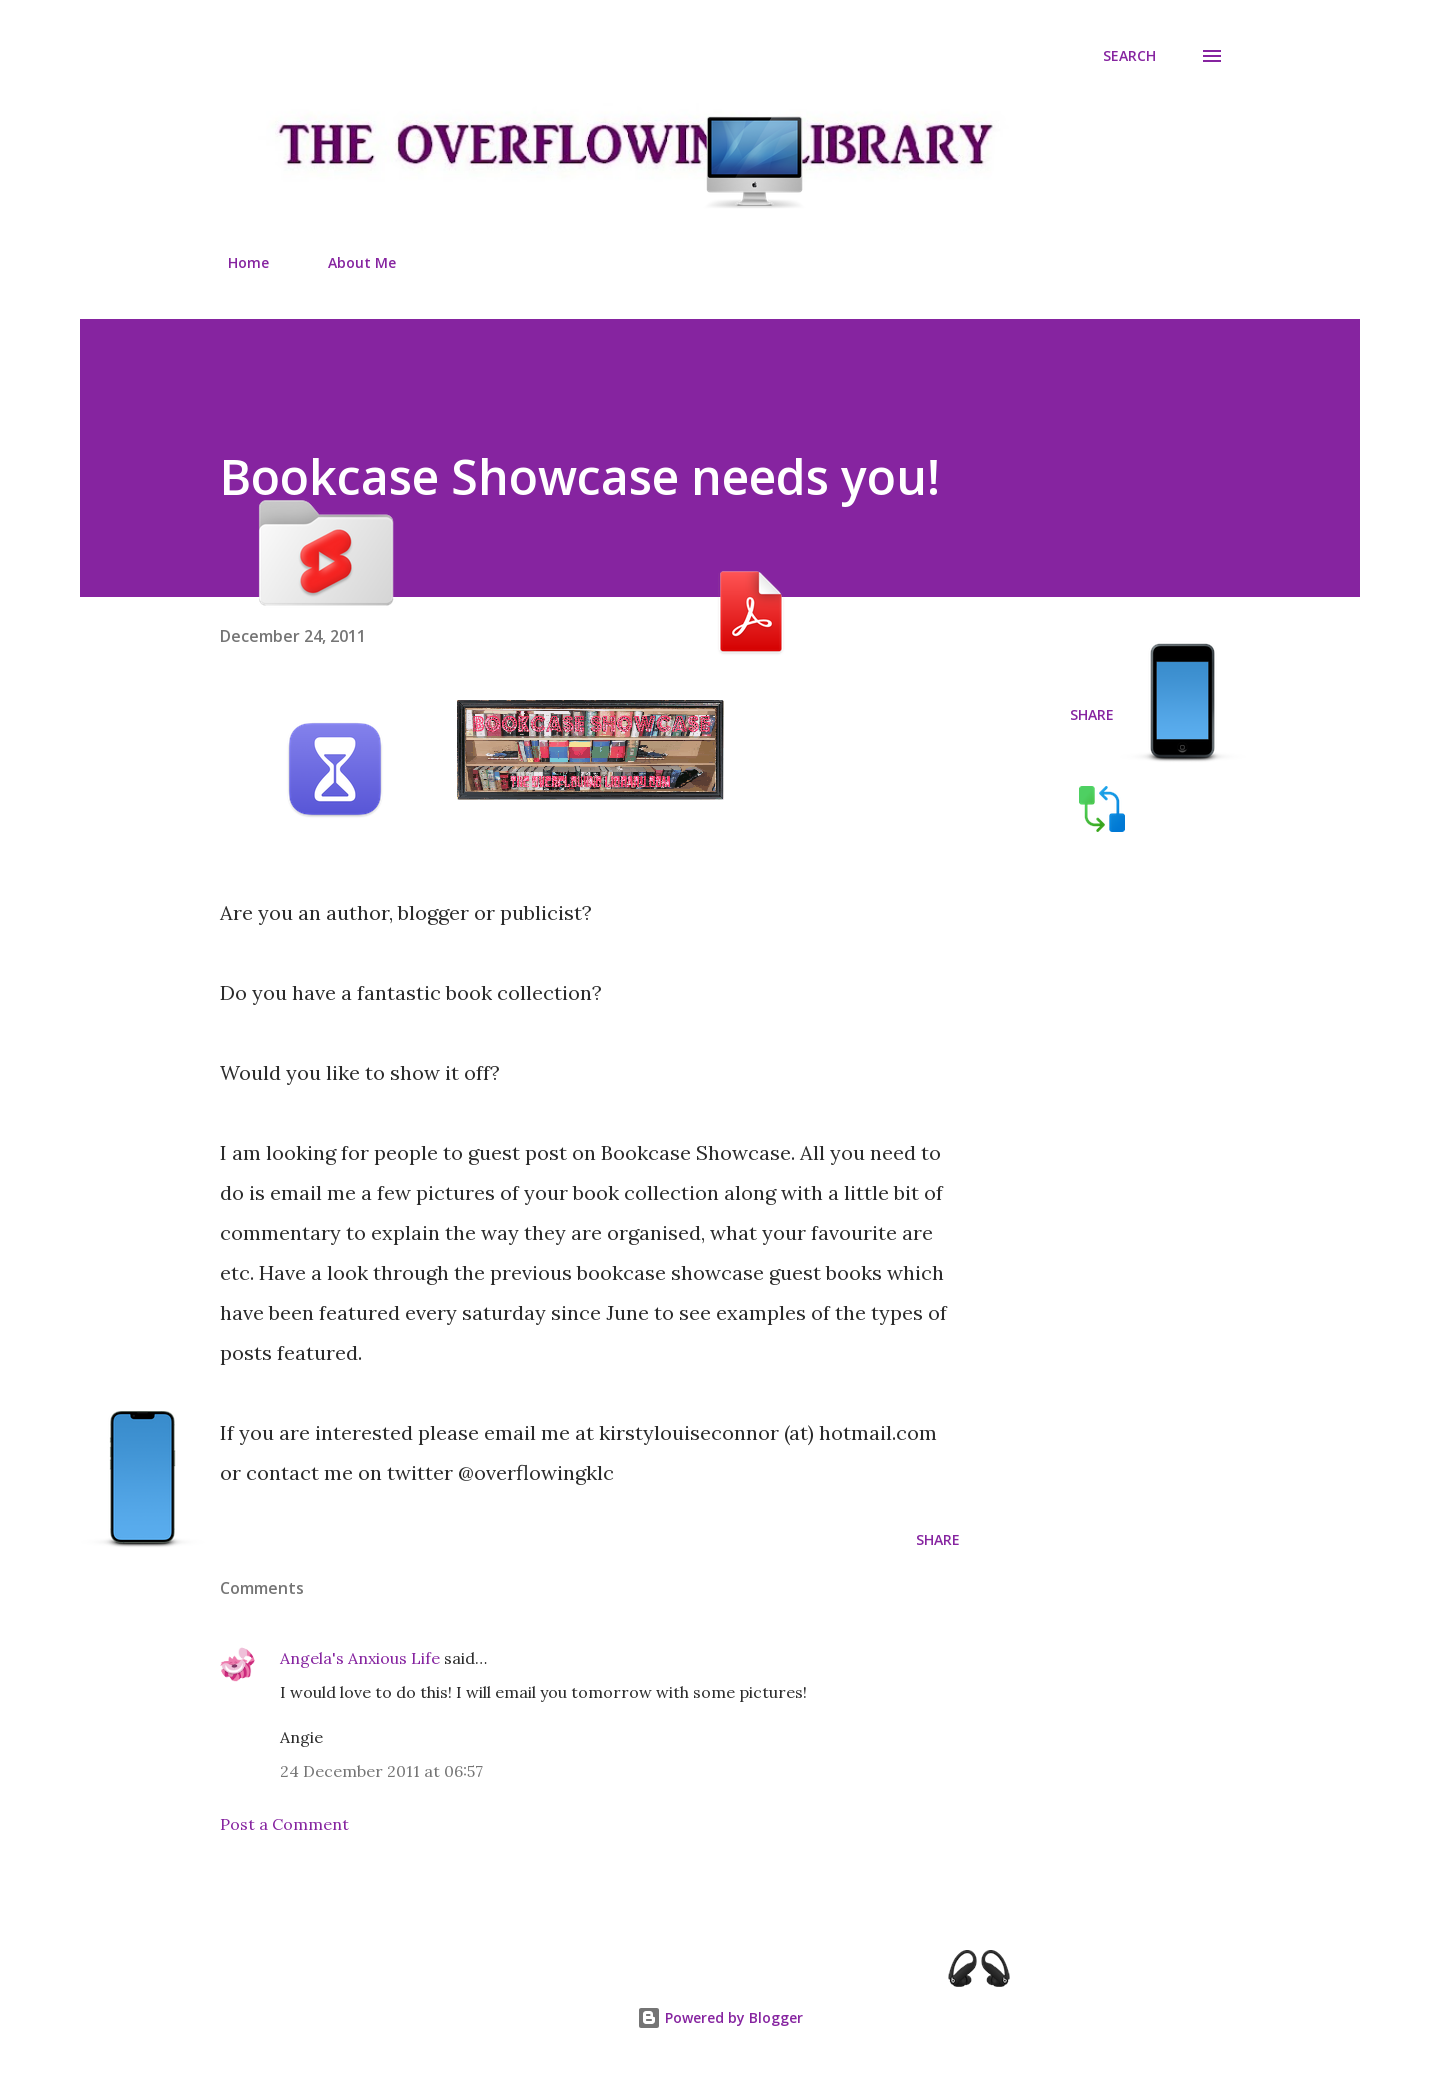 The height and width of the screenshot is (2074, 1440). What do you see at coordinates (754, 150) in the screenshot?
I see `represents this mac in system preferences or network settings` at bounding box center [754, 150].